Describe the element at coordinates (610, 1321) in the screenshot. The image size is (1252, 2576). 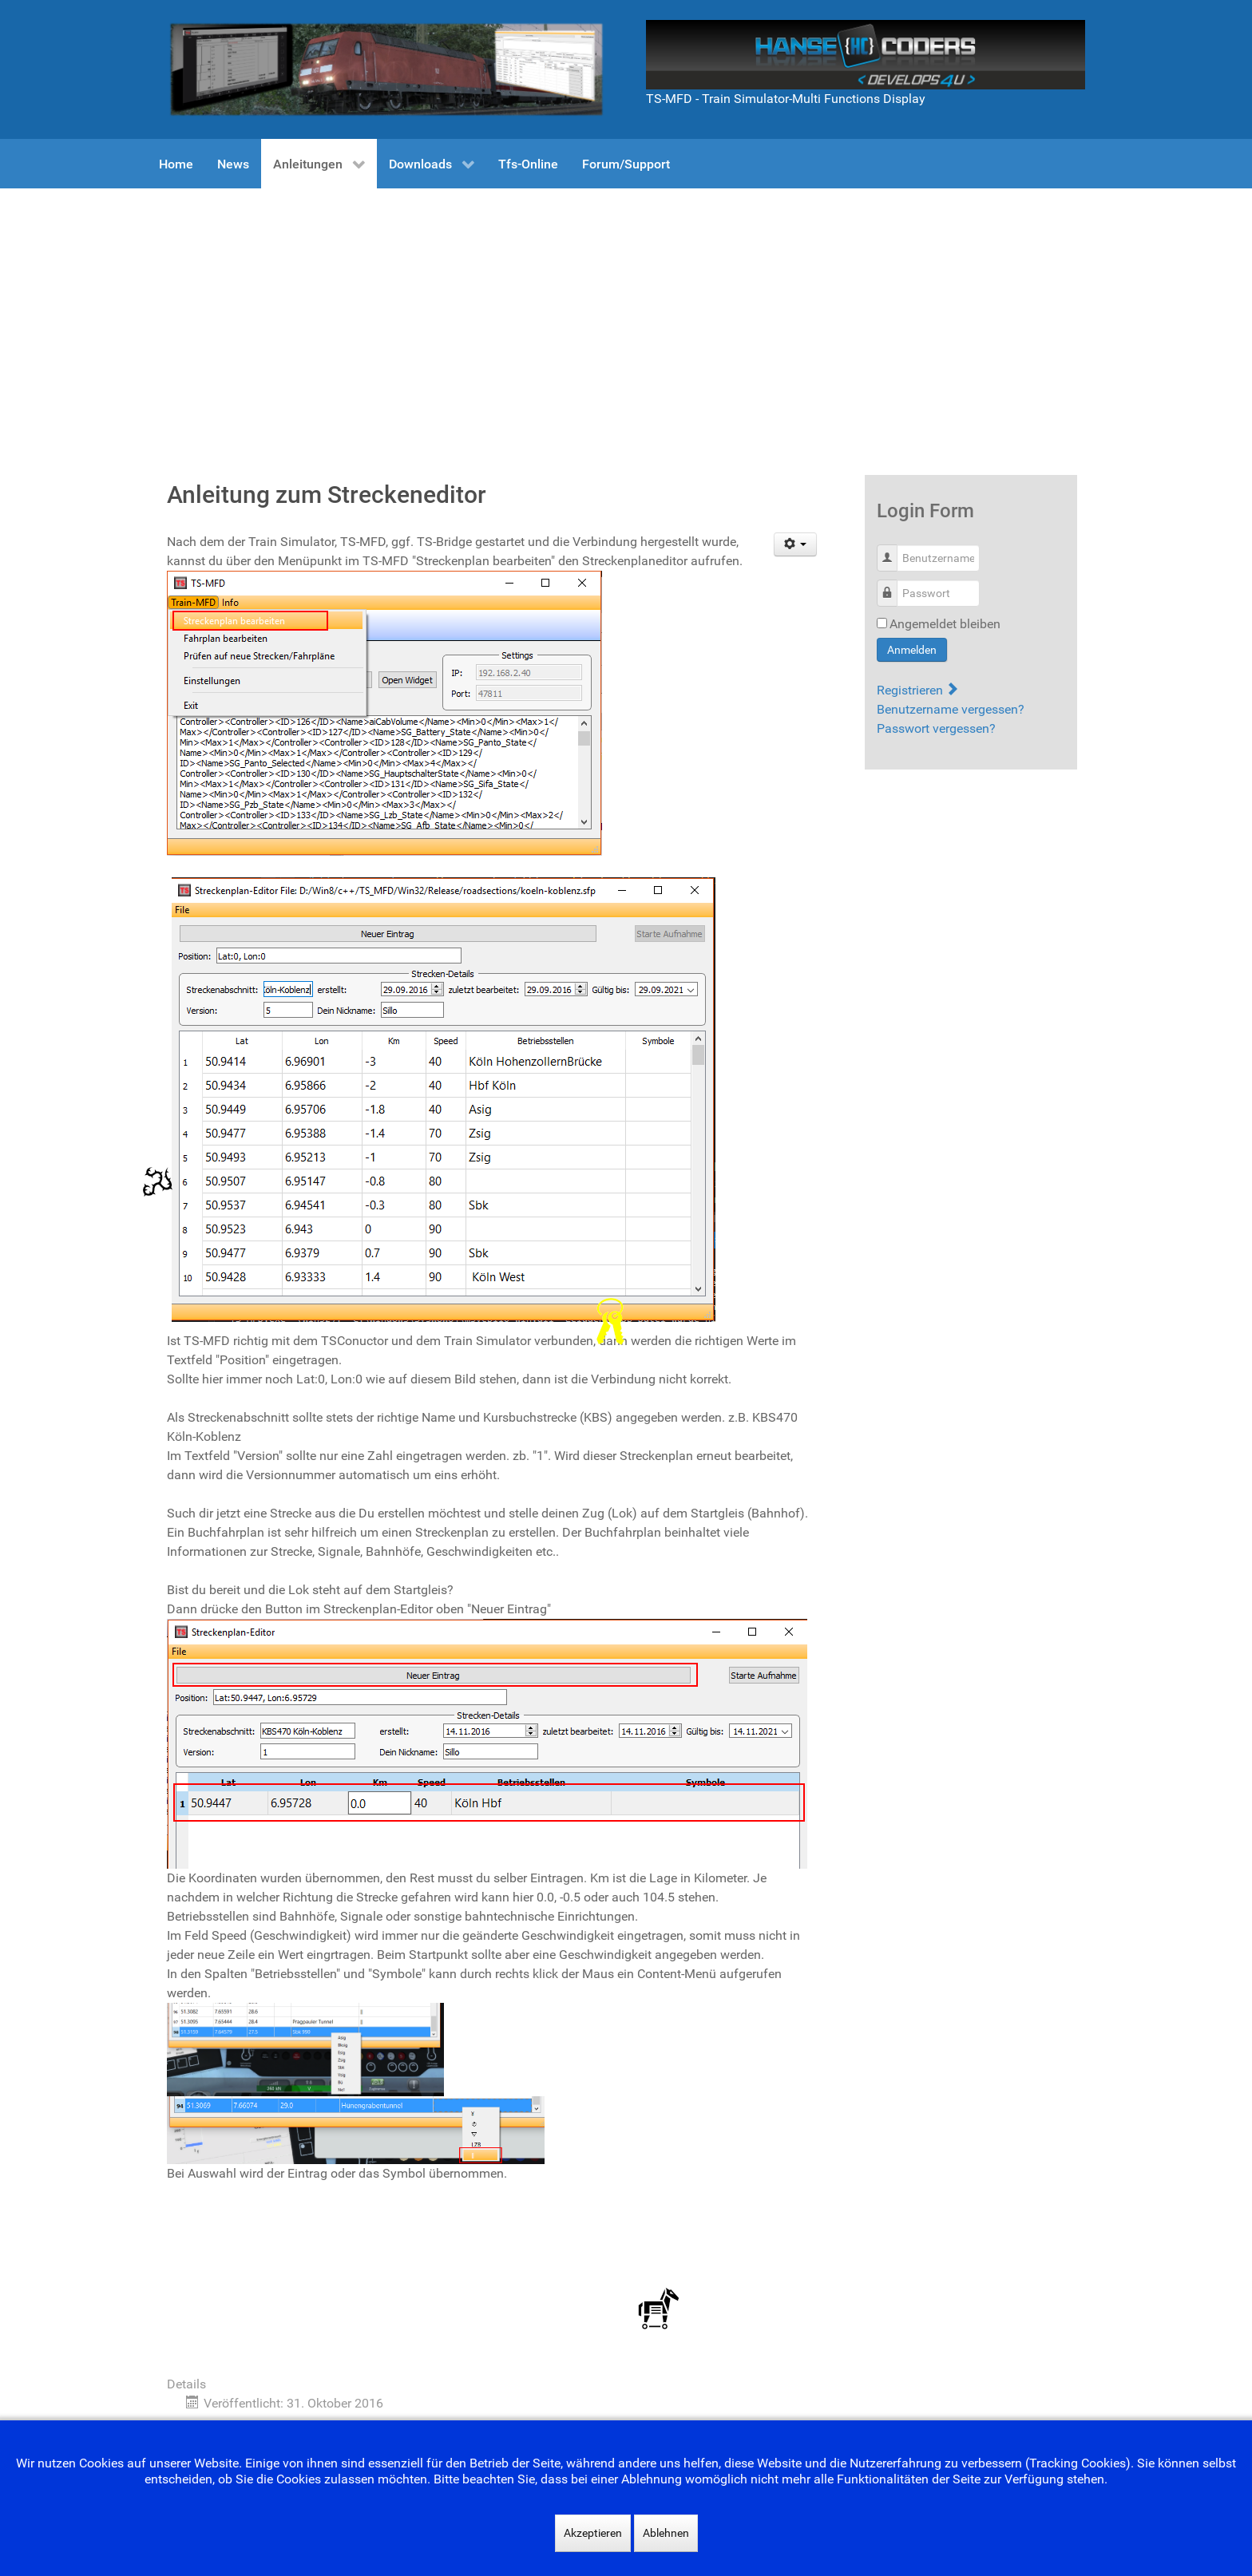
I see `access property or home management settings` at that location.